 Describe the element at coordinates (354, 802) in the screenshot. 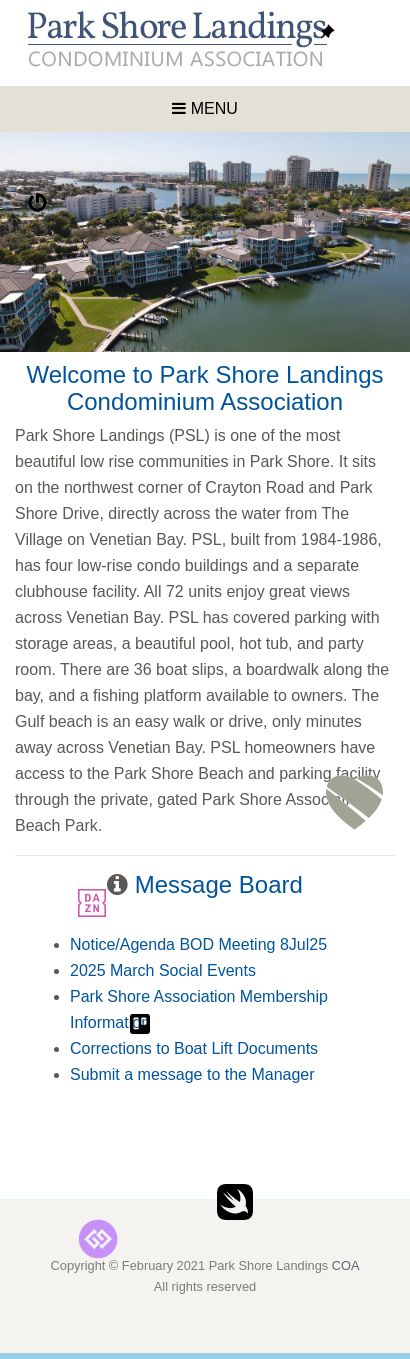

I see `open the Southwest Airlines app` at that location.